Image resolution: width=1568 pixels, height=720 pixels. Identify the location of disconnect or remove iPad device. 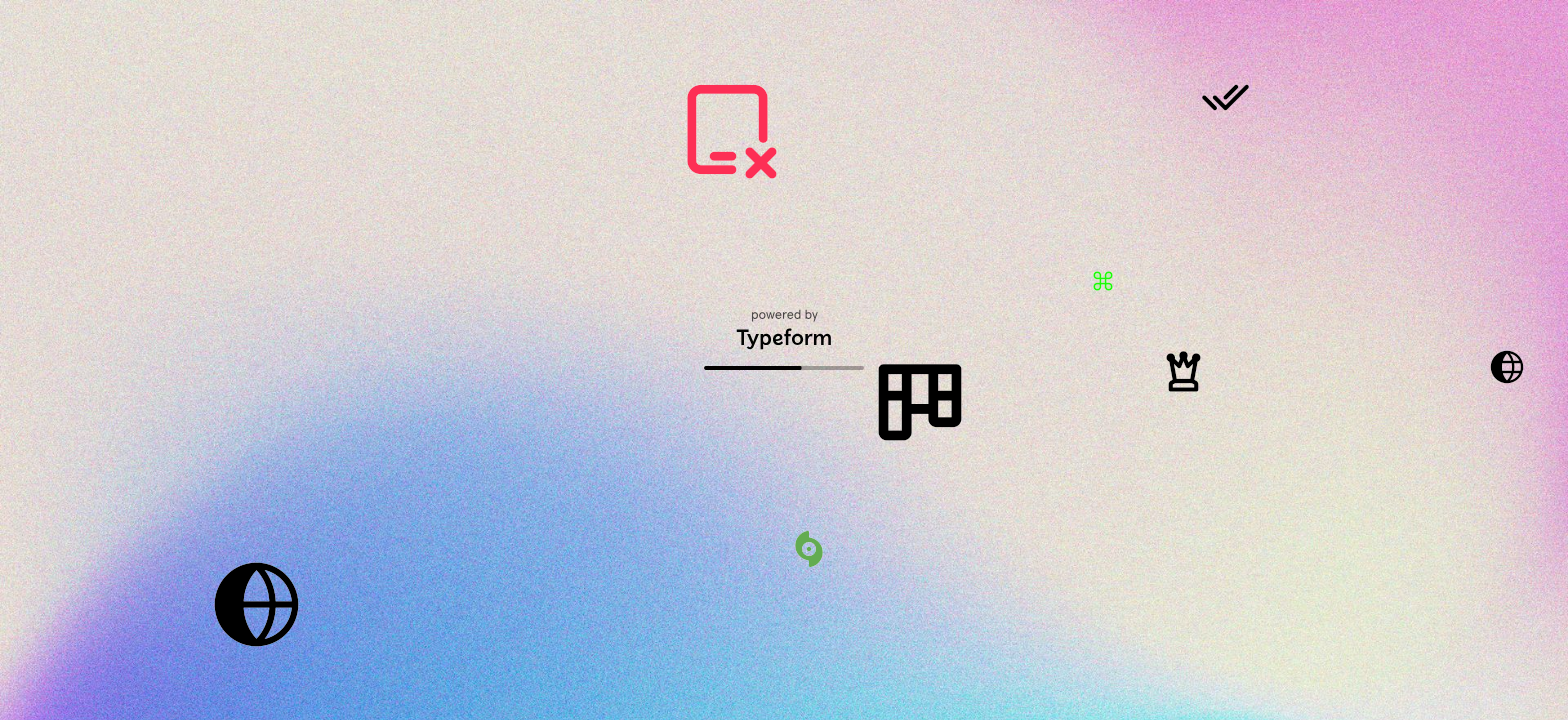
(727, 129).